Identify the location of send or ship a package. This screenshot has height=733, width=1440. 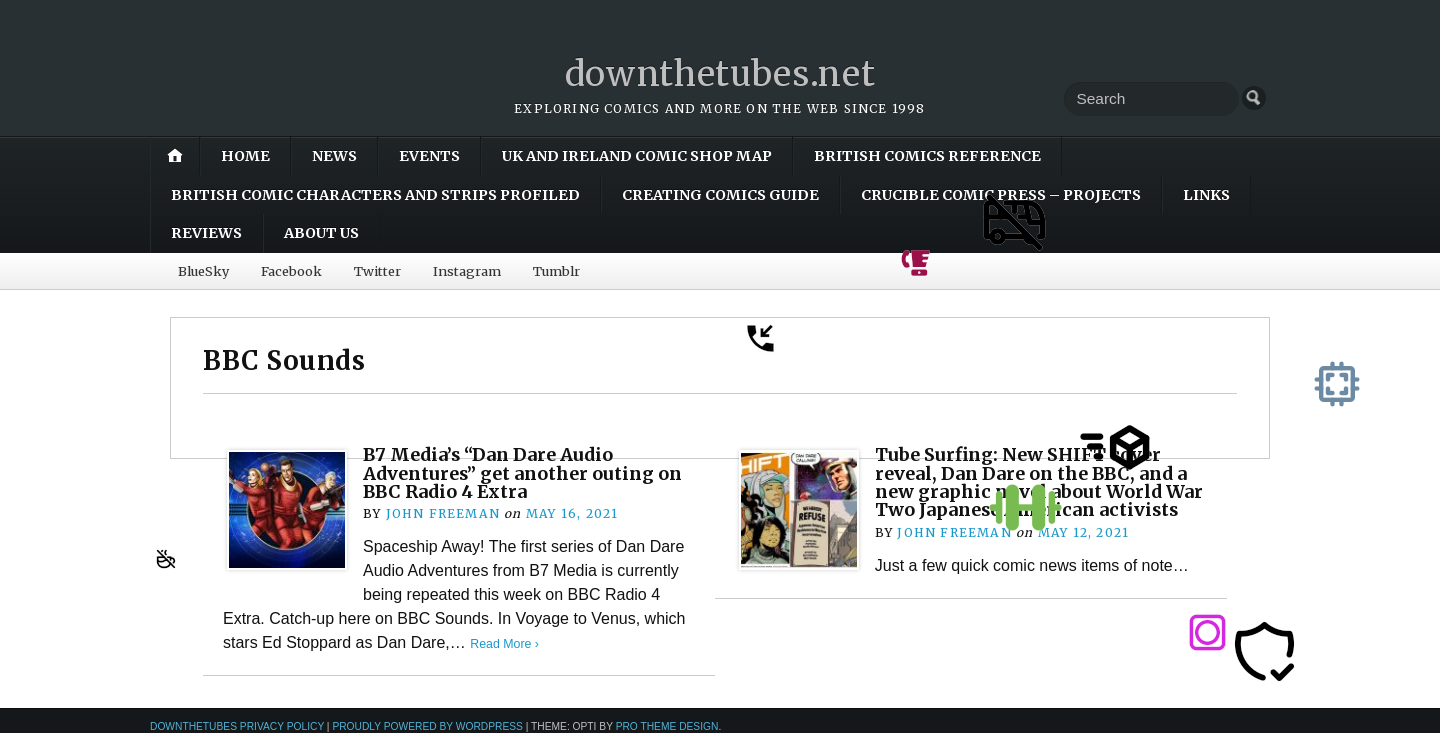
(1116, 446).